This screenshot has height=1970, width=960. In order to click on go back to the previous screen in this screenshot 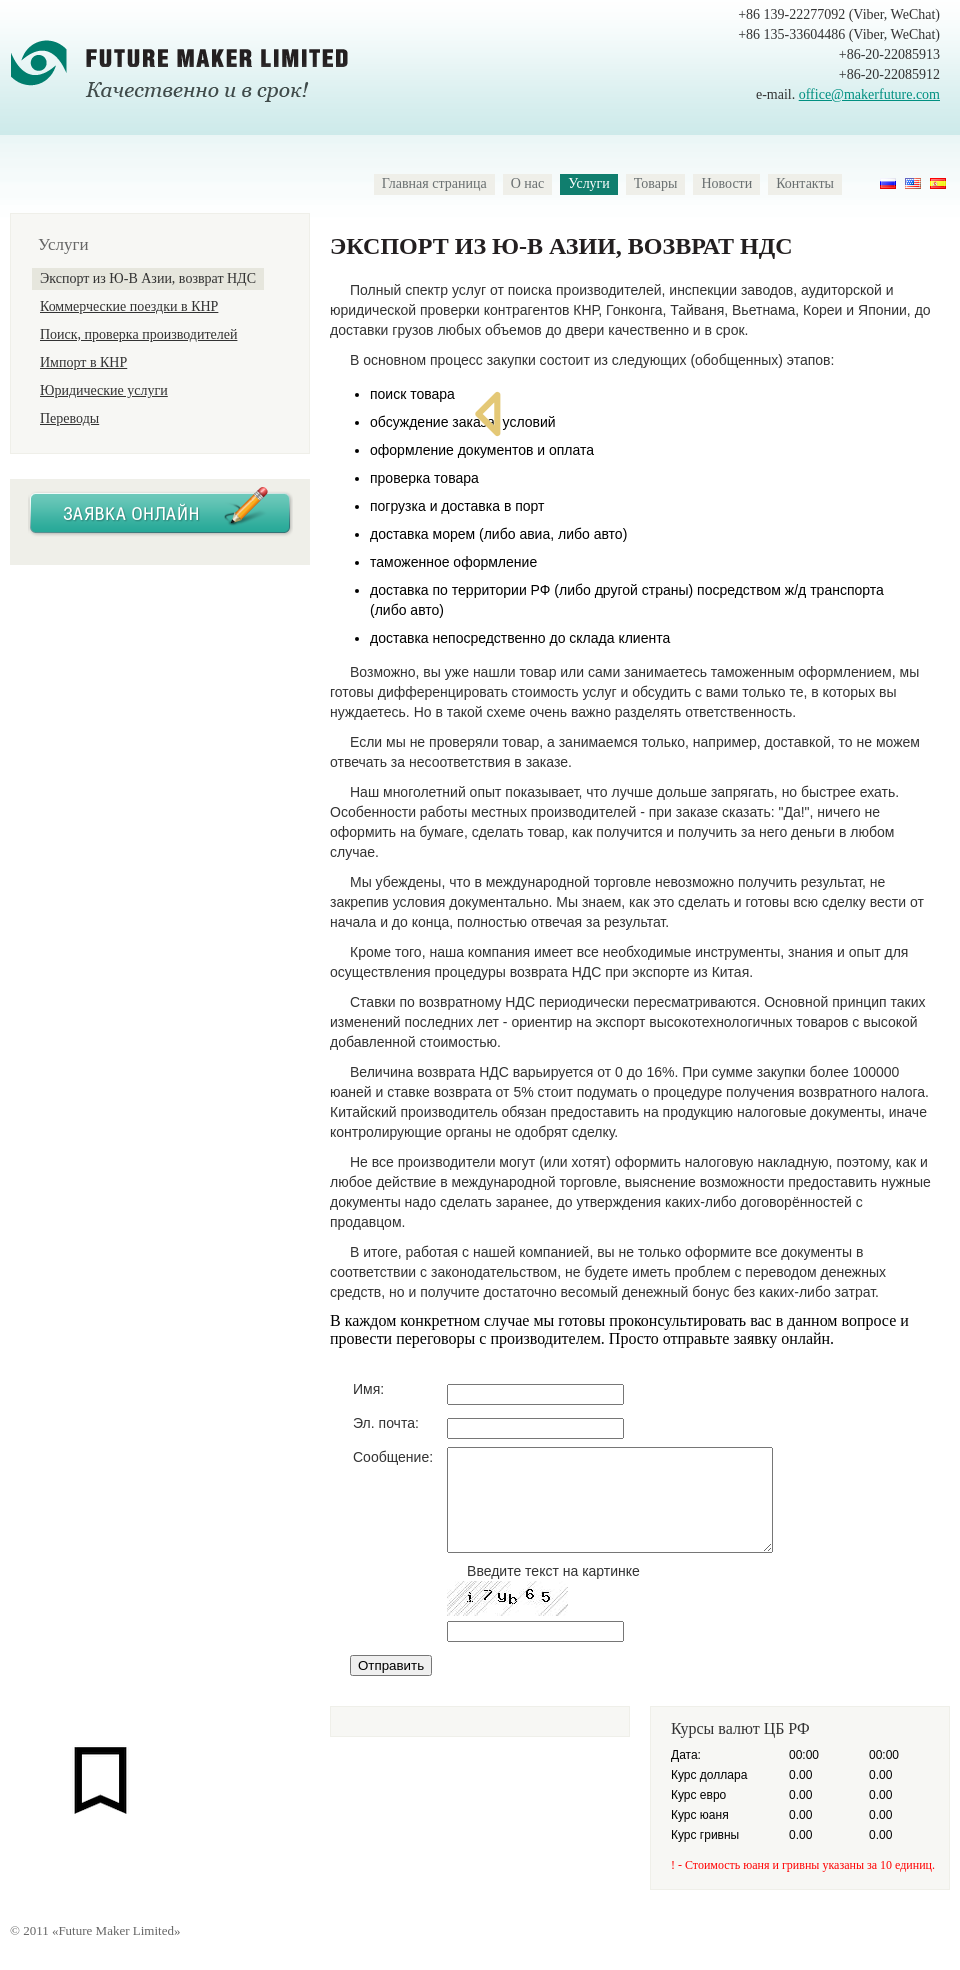, I will do `click(491, 414)`.